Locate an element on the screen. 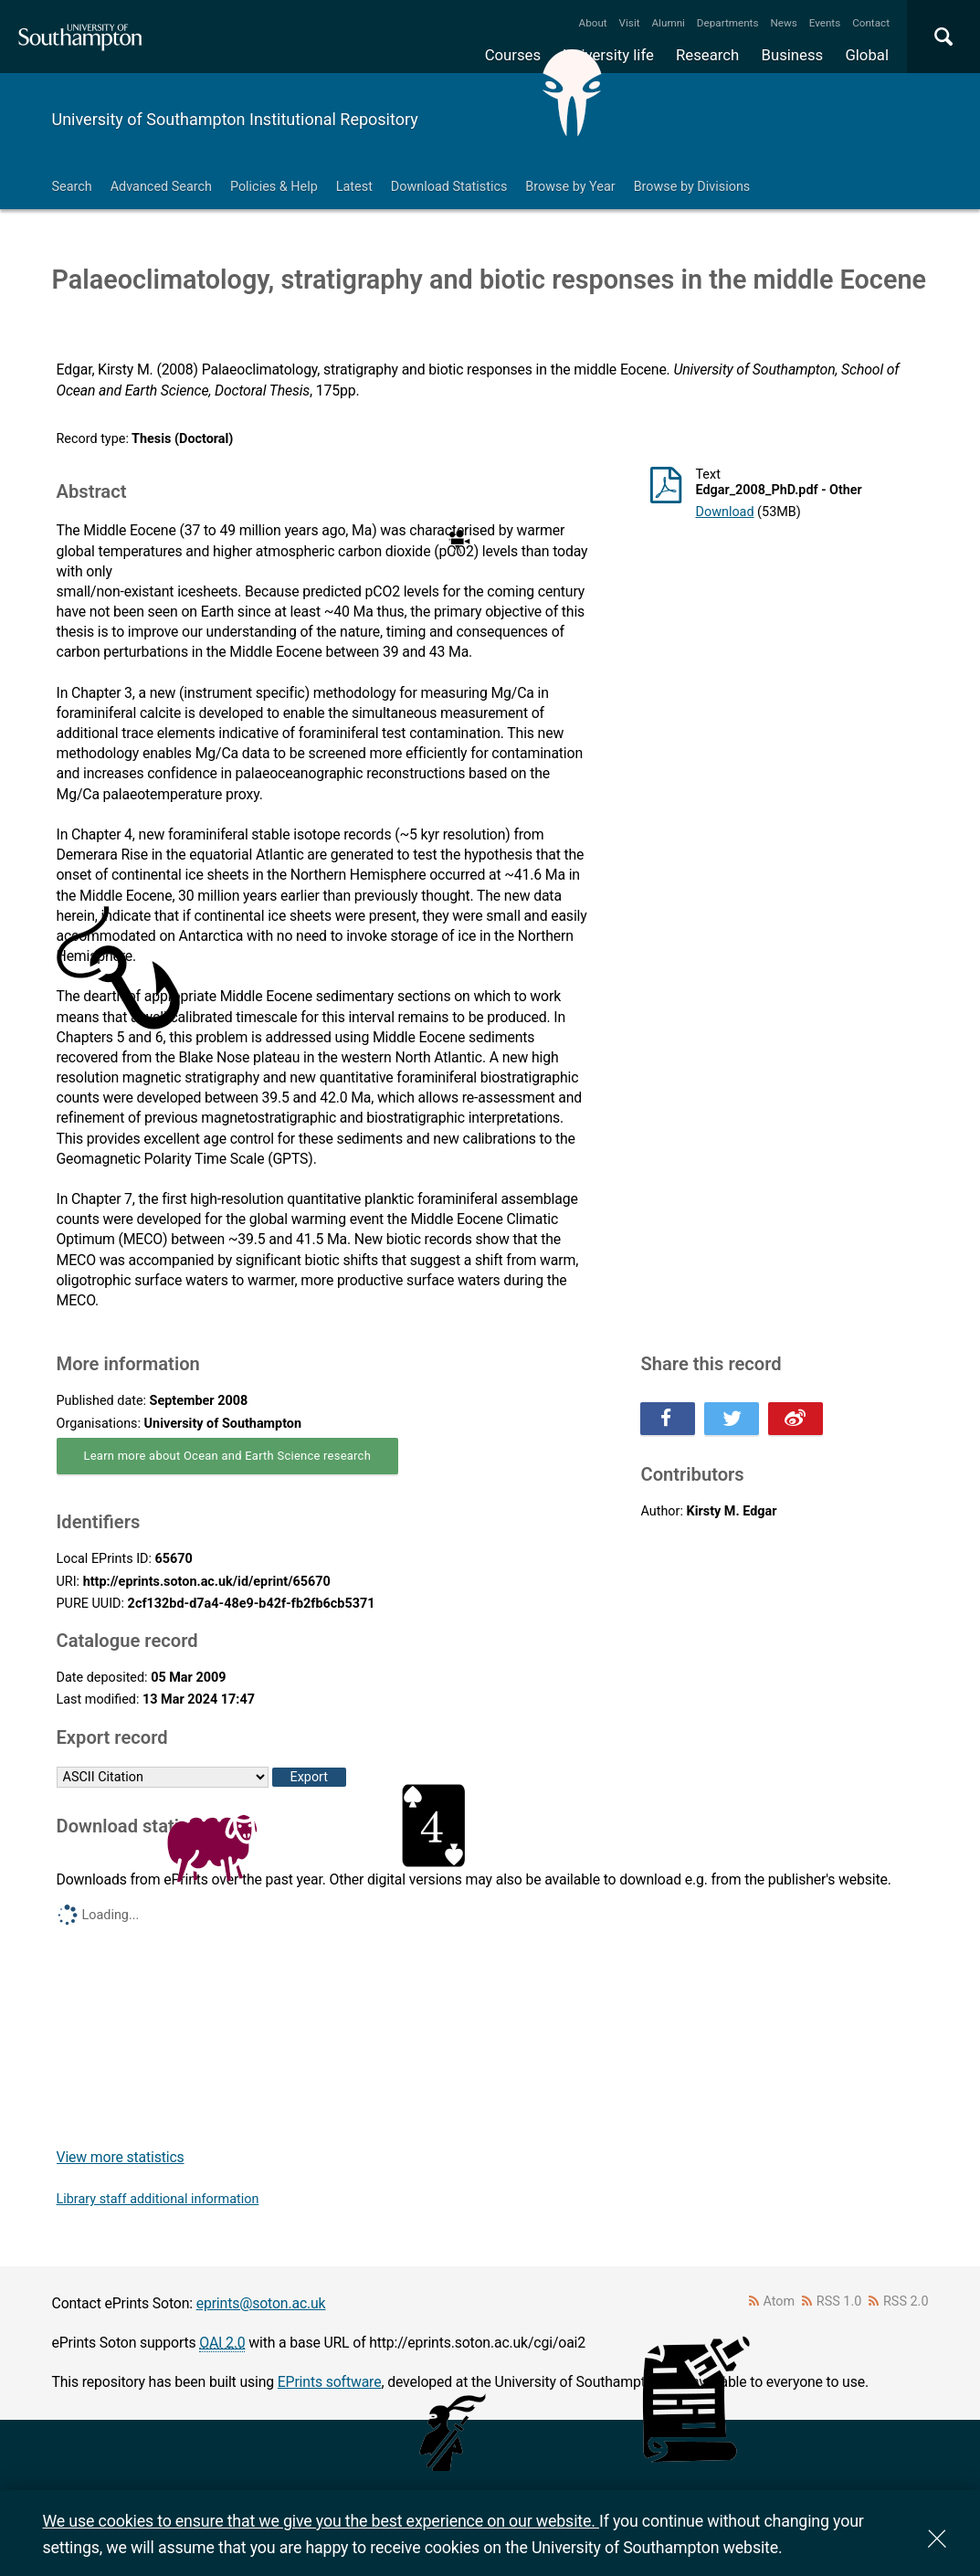  four of spades playing card is located at coordinates (433, 1825).